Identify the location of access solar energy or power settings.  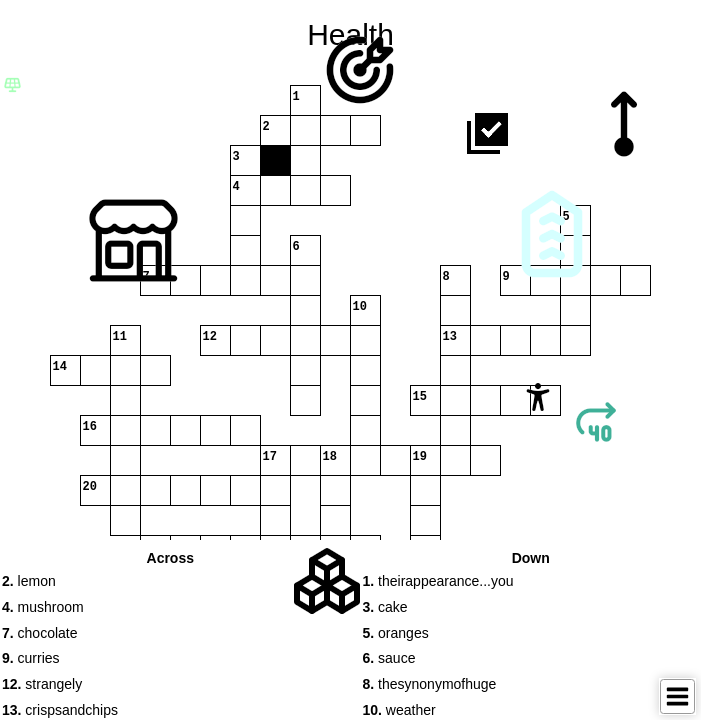
(12, 84).